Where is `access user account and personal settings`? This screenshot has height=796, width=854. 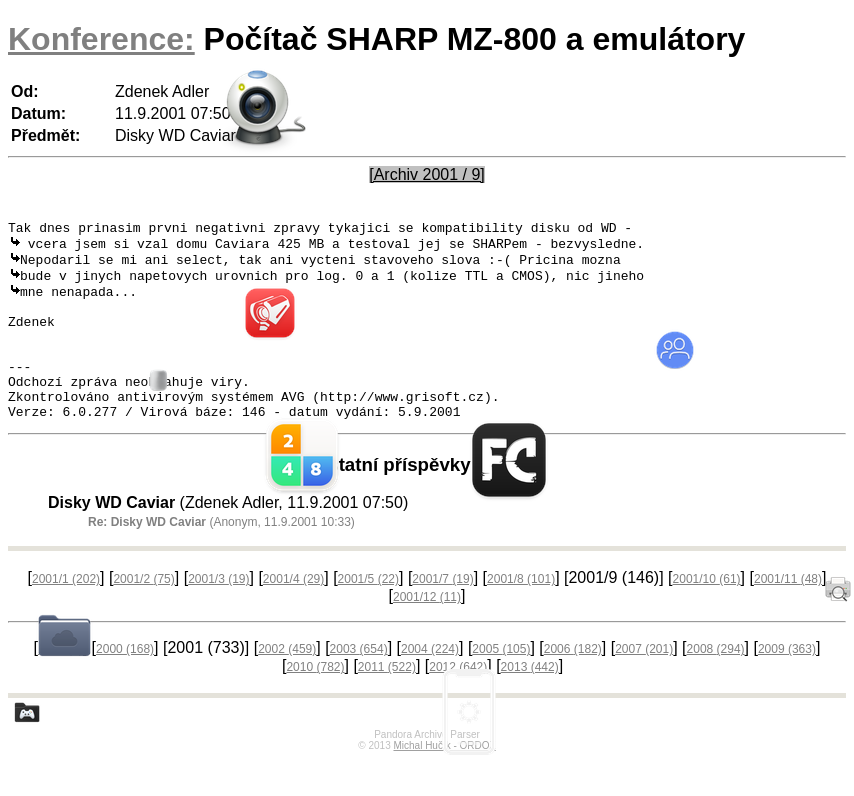
access user account and personal settings is located at coordinates (675, 350).